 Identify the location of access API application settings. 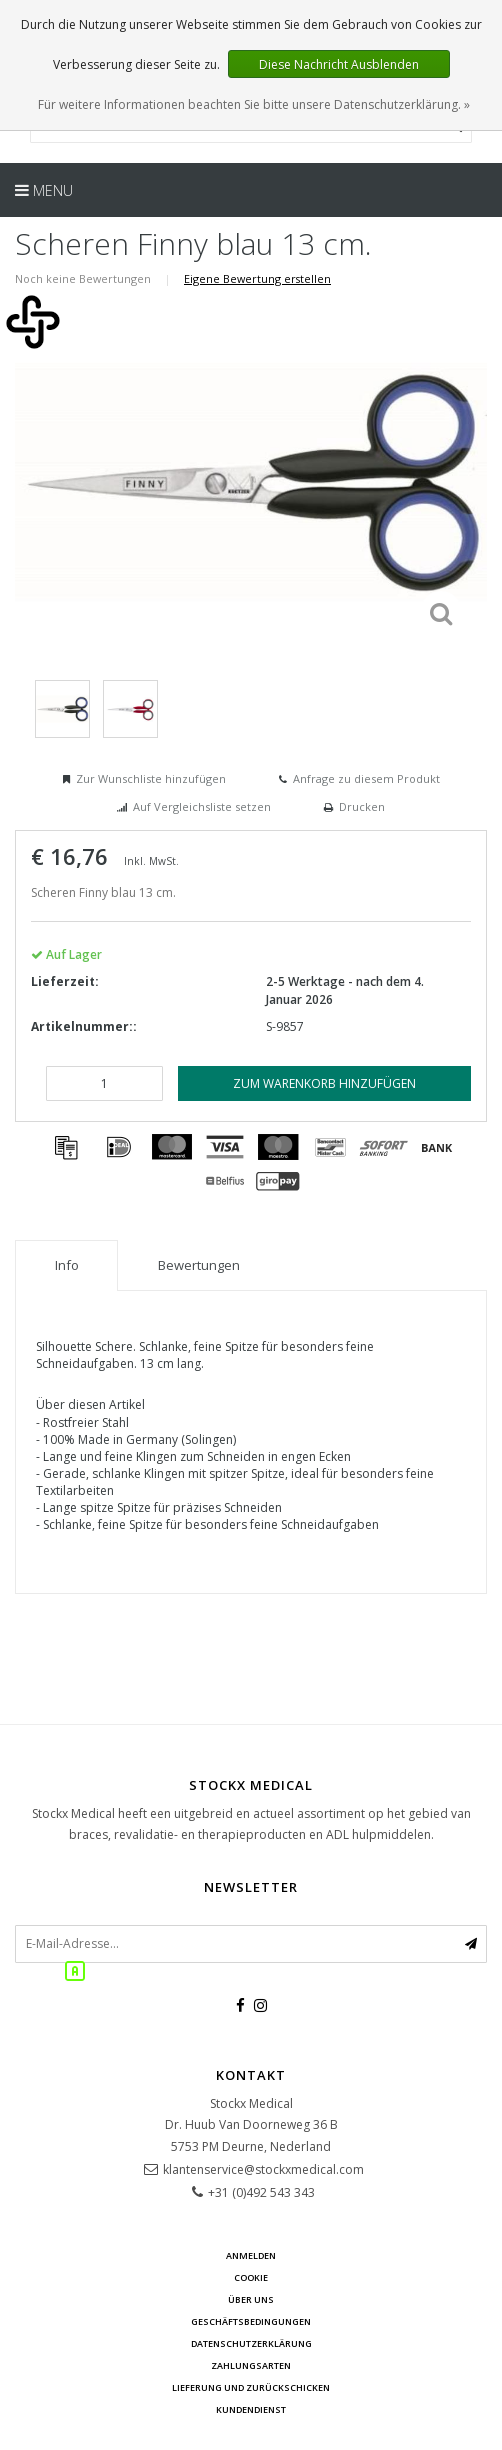
(33, 322).